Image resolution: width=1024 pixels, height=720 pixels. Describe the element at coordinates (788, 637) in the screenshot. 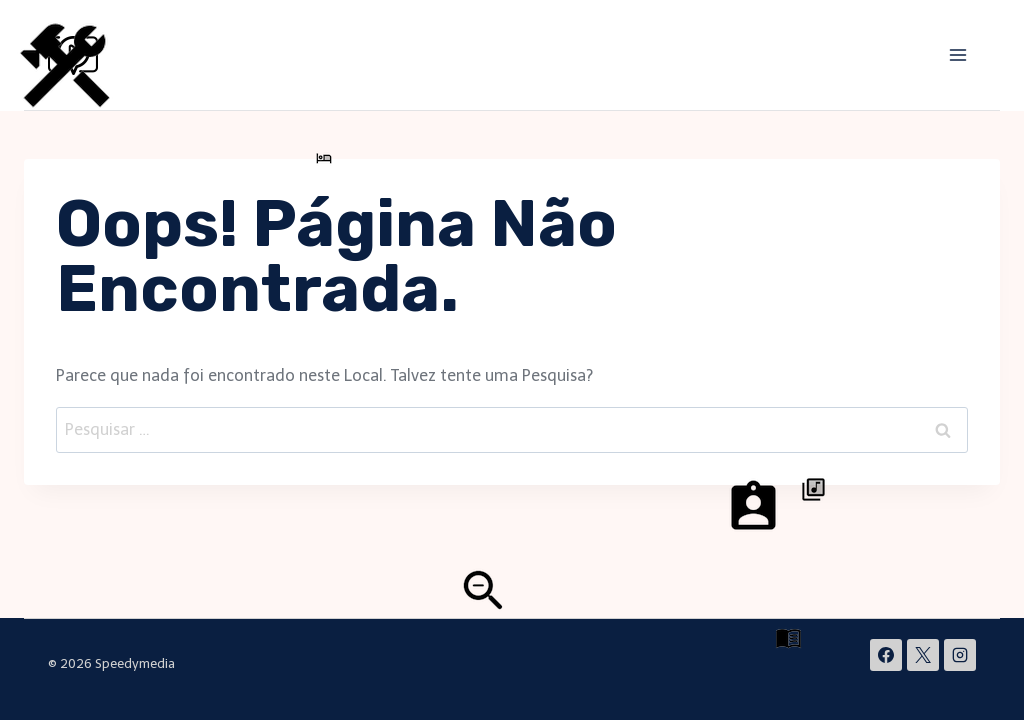

I see `open menu or navigation guide` at that location.